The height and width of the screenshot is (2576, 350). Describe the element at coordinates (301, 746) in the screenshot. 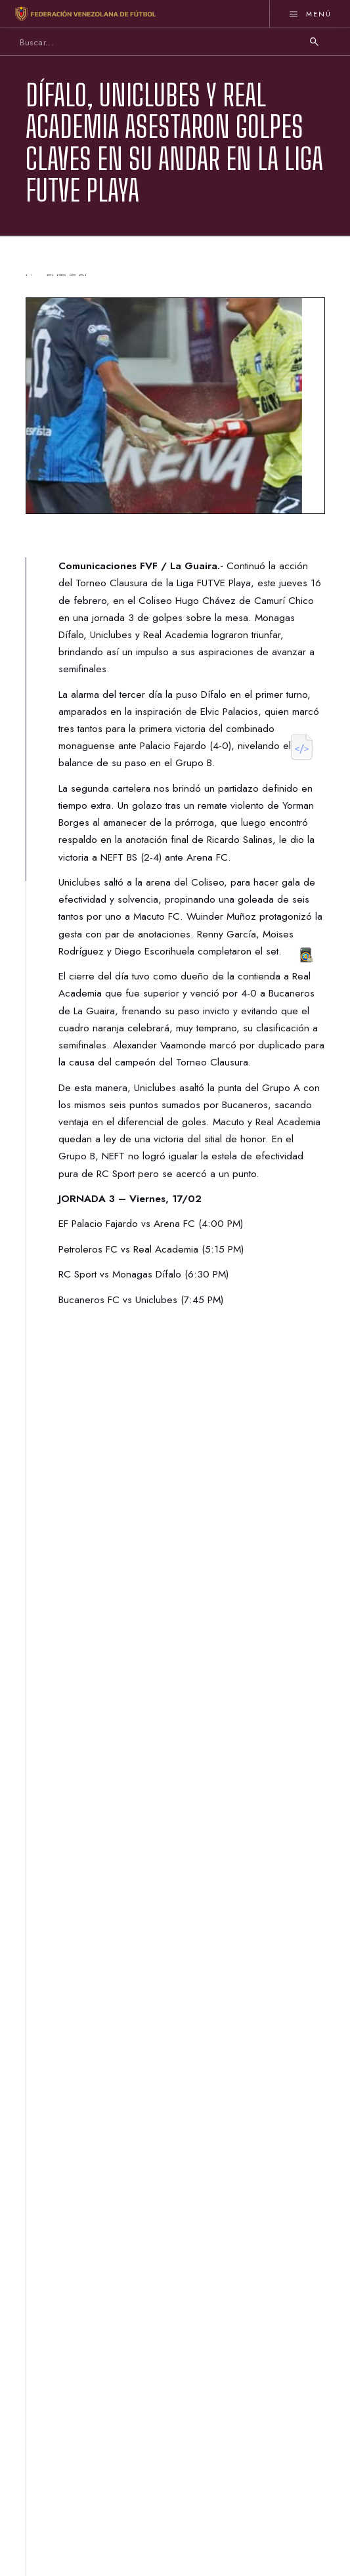

I see `an HTML or code file type indicator` at that location.